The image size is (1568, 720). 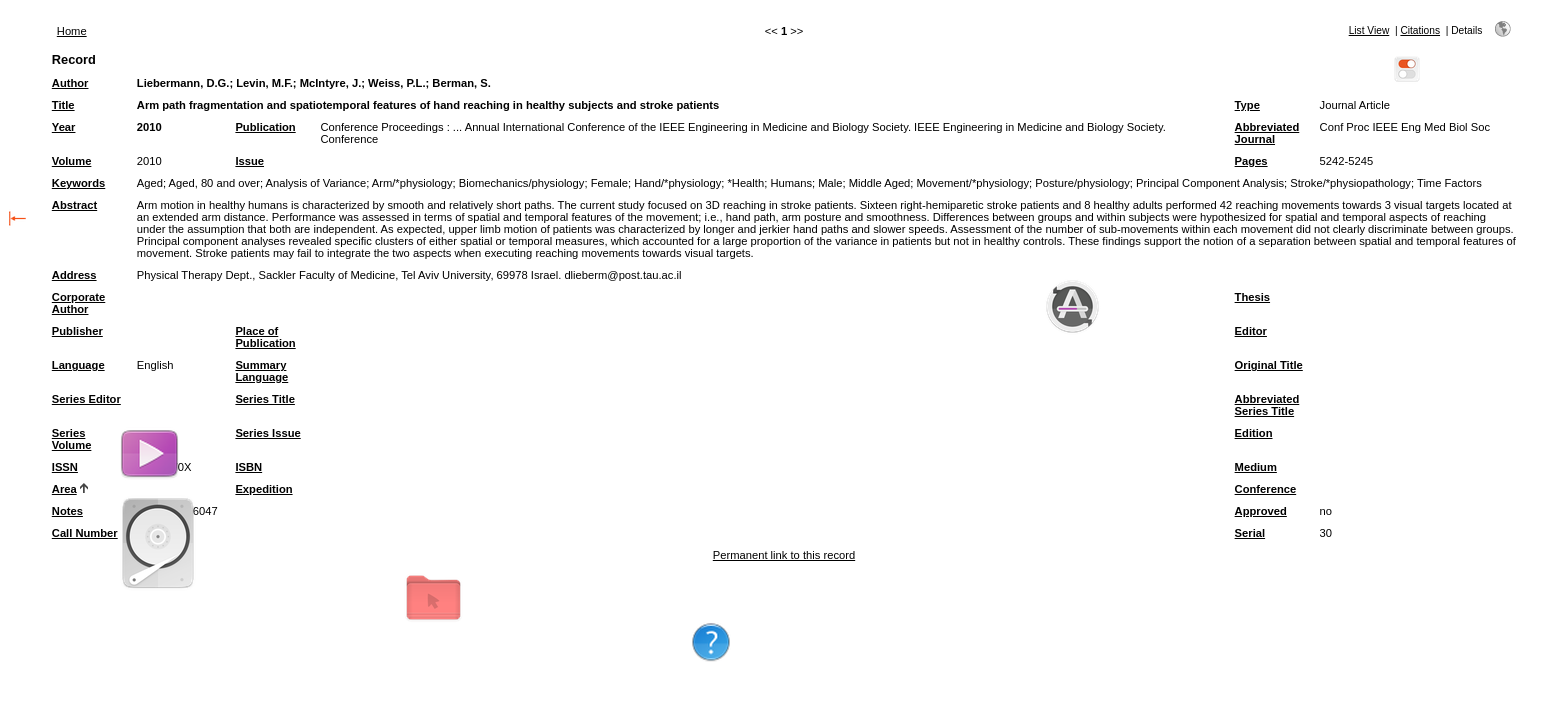 I want to click on check for available software updates, so click(x=1072, y=306).